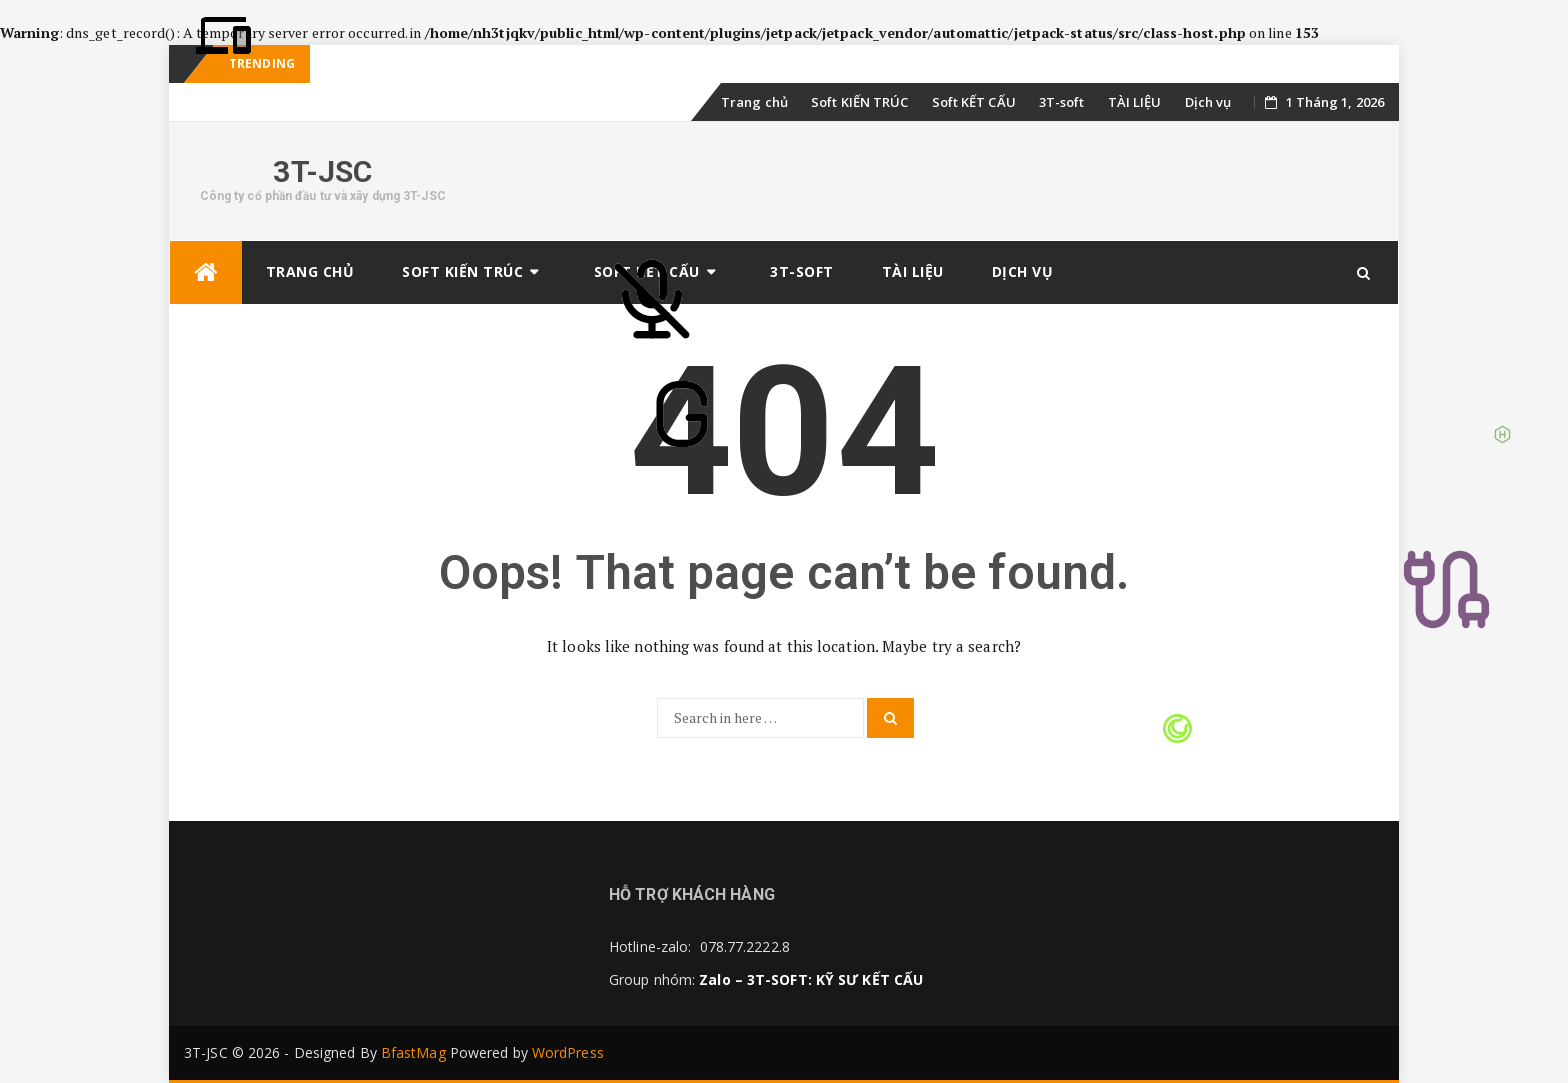 This screenshot has width=1568, height=1083. I want to click on mute your microphone, so click(652, 301).